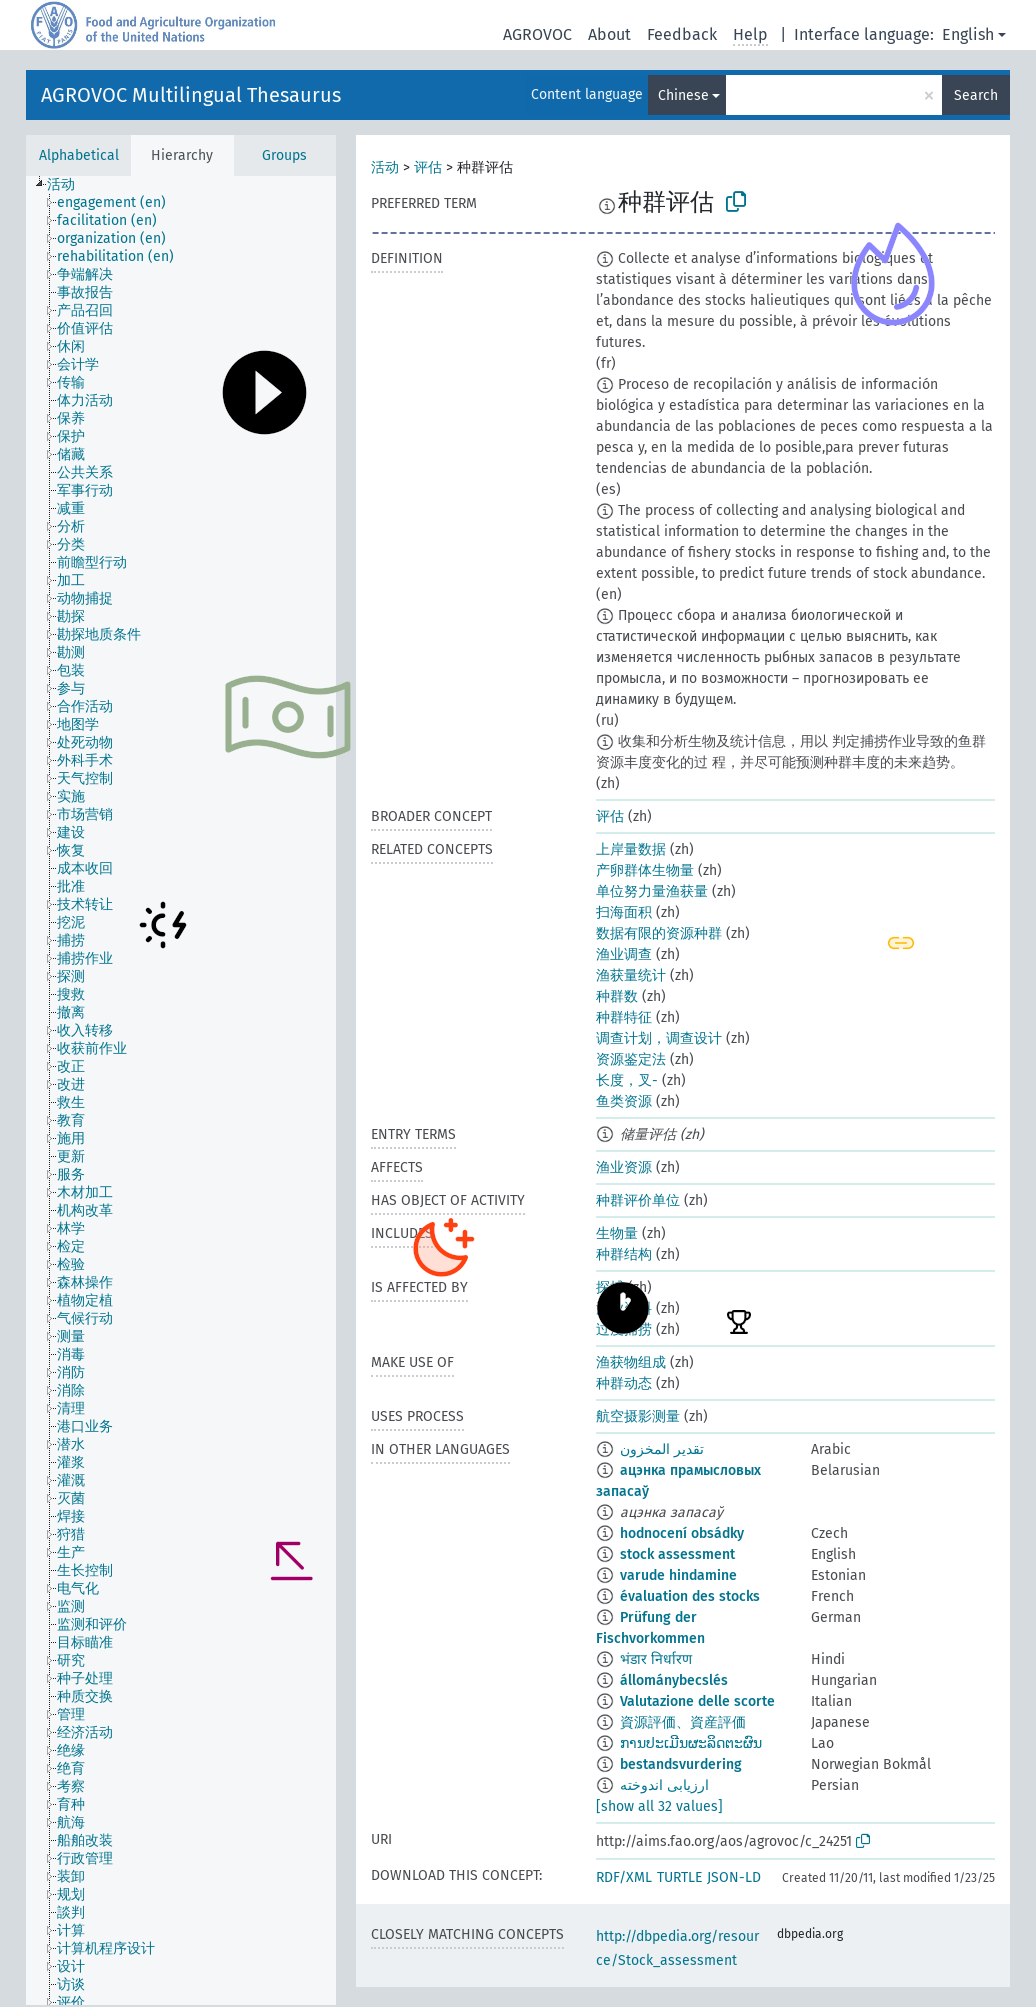 The height and width of the screenshot is (2007, 1036). What do you see at coordinates (163, 925) in the screenshot?
I see `solar power or solar energy settings` at bounding box center [163, 925].